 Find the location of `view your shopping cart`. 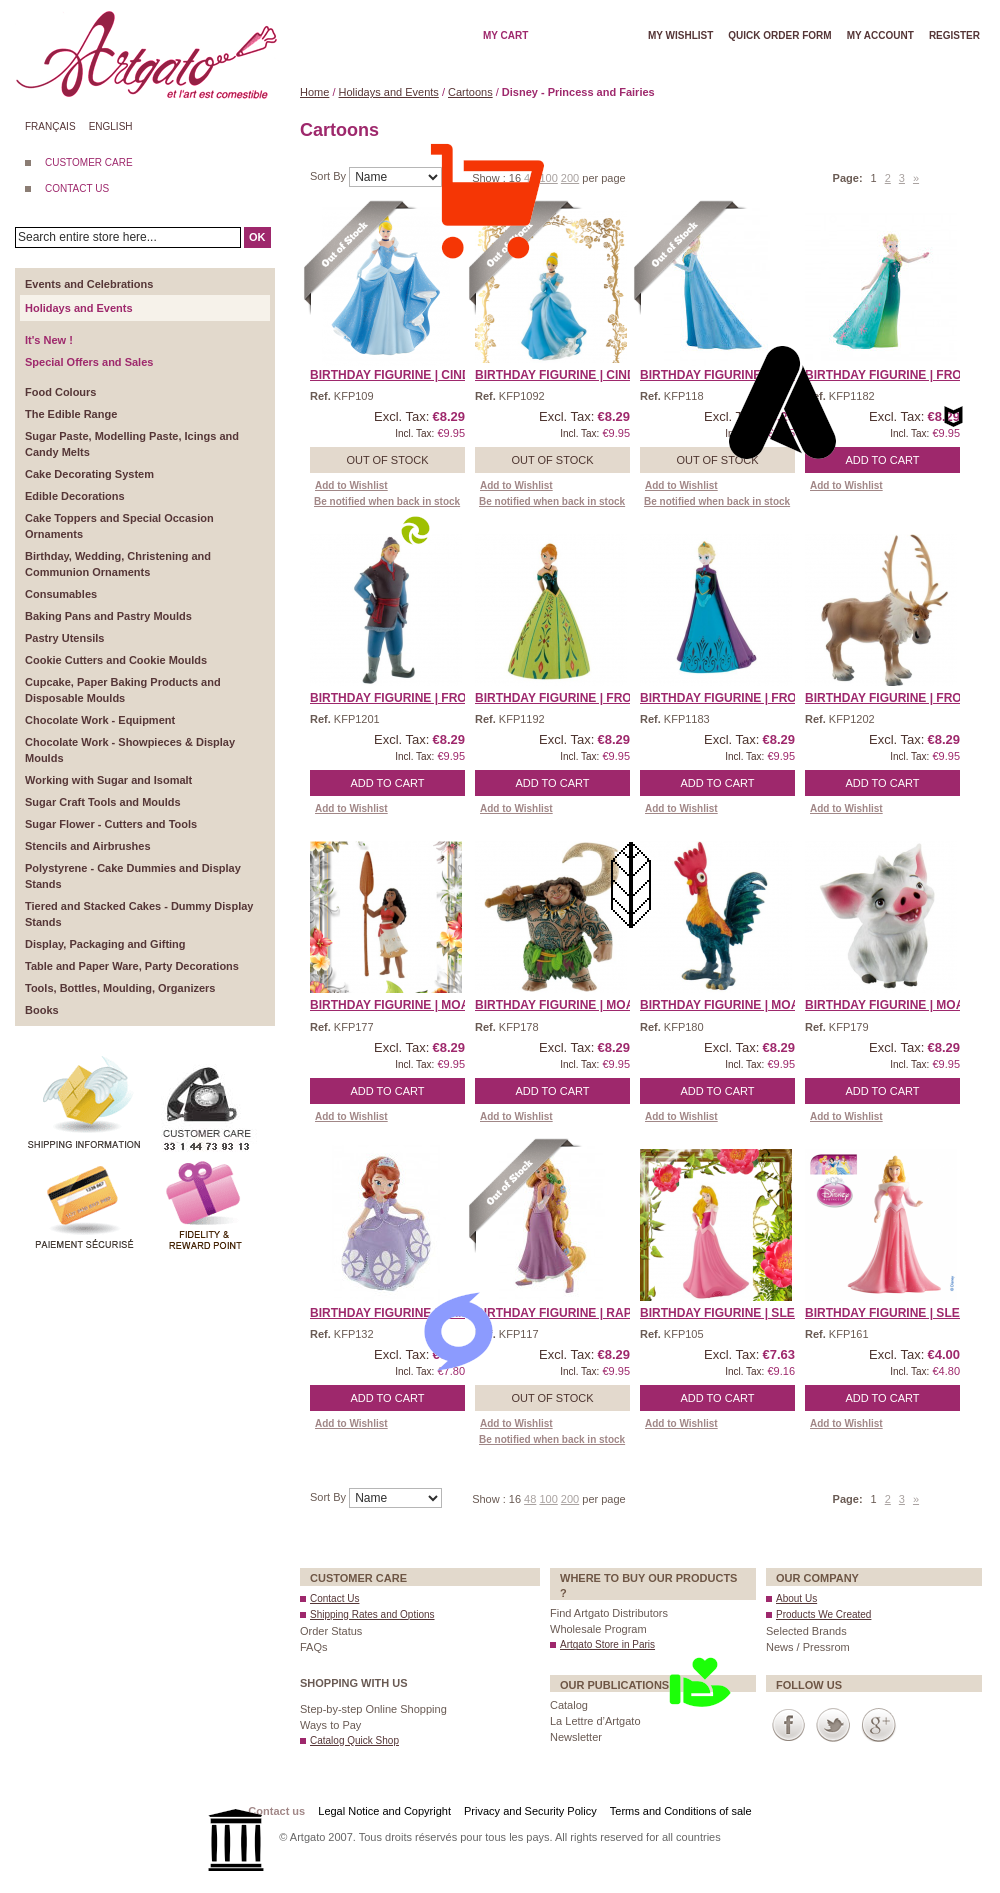

view your shopping cart is located at coordinates (485, 198).